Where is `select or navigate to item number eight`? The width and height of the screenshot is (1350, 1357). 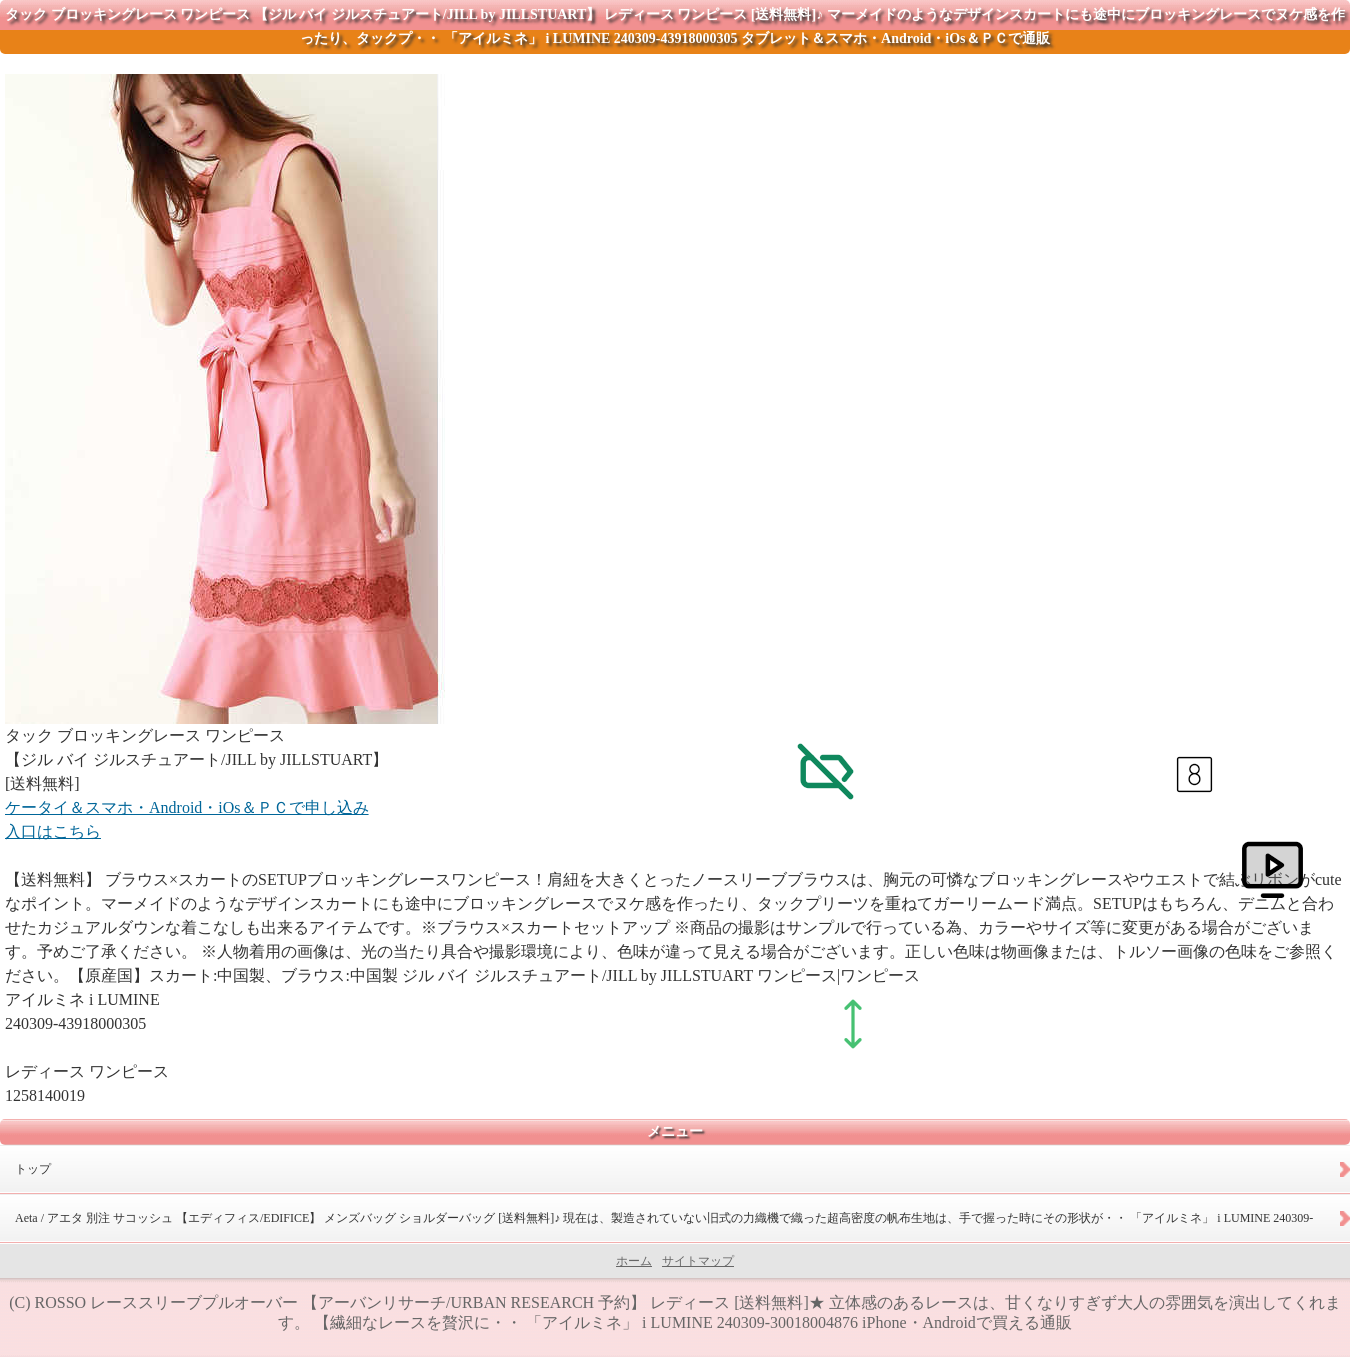
select or navigate to item number eight is located at coordinates (1194, 774).